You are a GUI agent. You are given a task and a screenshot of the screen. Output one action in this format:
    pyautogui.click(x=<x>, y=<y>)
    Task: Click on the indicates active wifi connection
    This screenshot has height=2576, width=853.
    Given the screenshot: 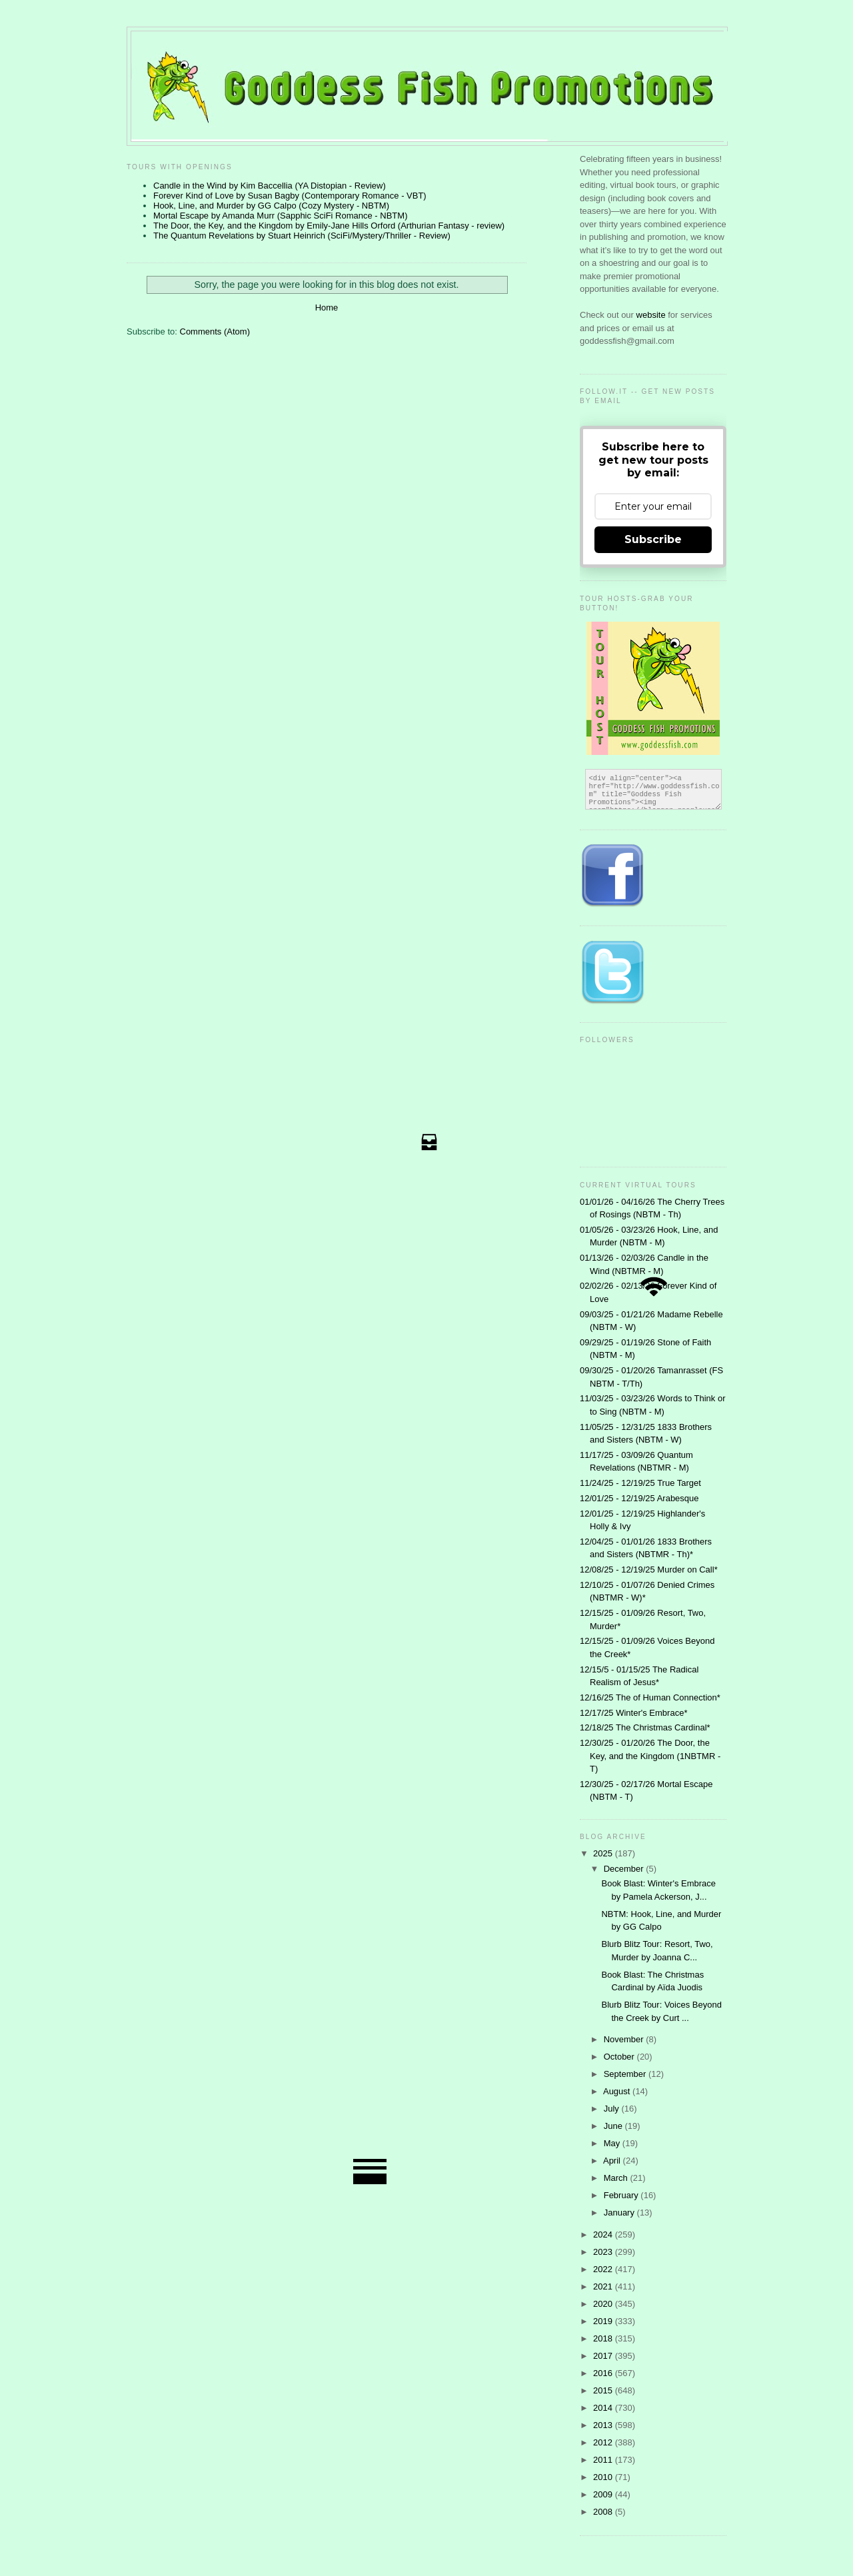 What is the action you would take?
    pyautogui.click(x=654, y=1287)
    